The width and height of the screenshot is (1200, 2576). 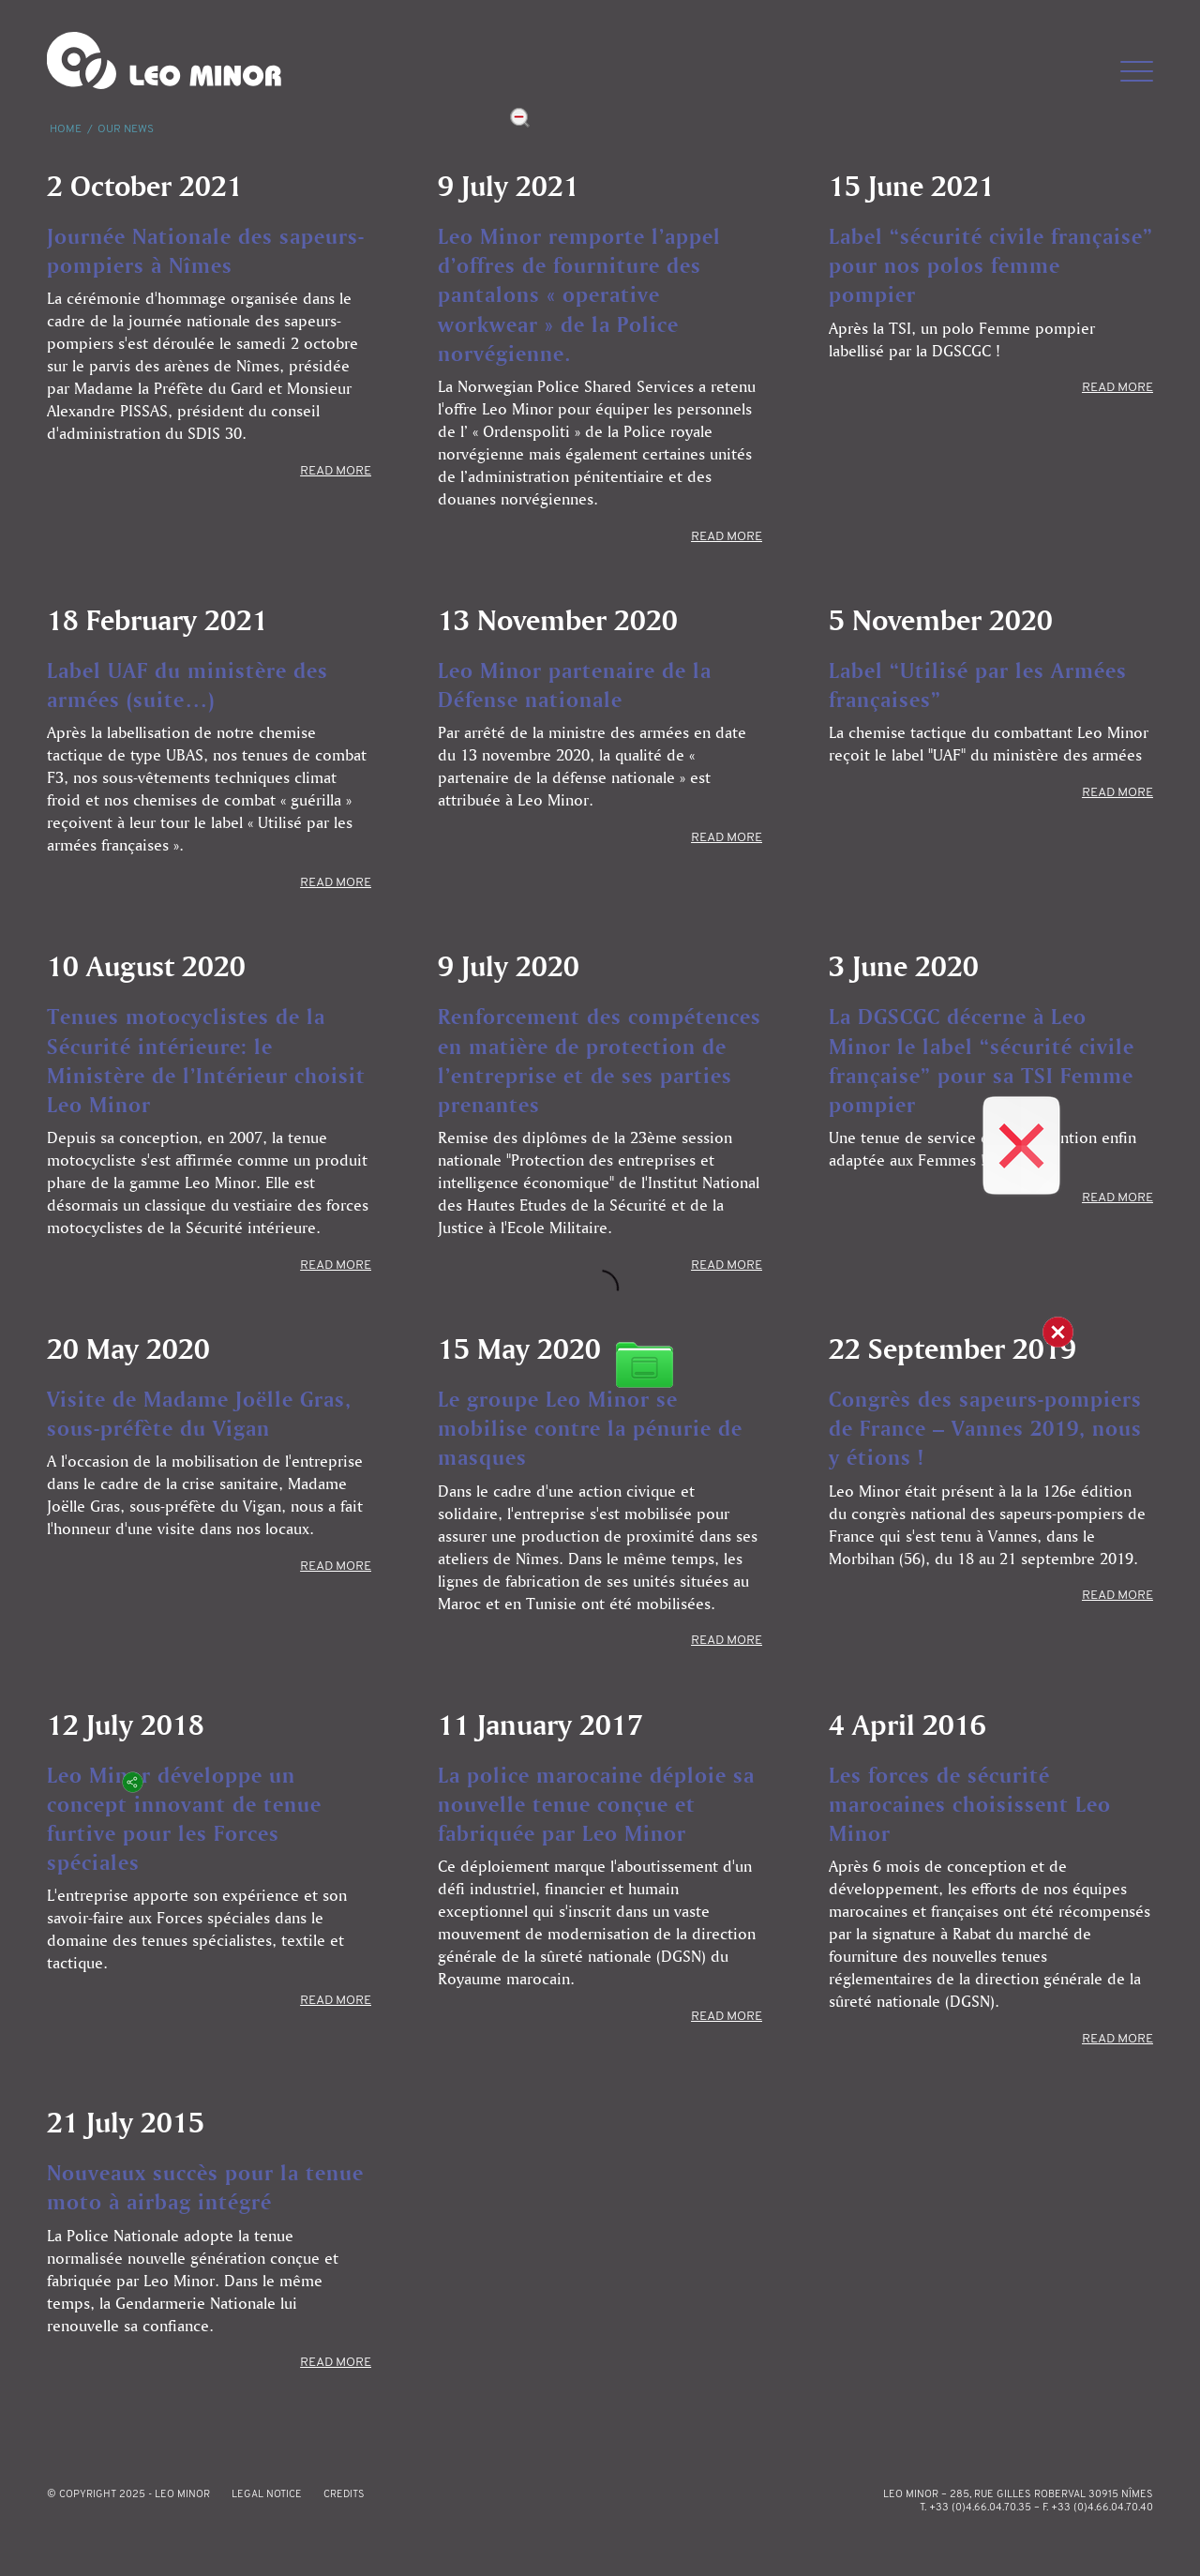 I want to click on indicates a broken or invalid symbolic link, so click(x=1021, y=1145).